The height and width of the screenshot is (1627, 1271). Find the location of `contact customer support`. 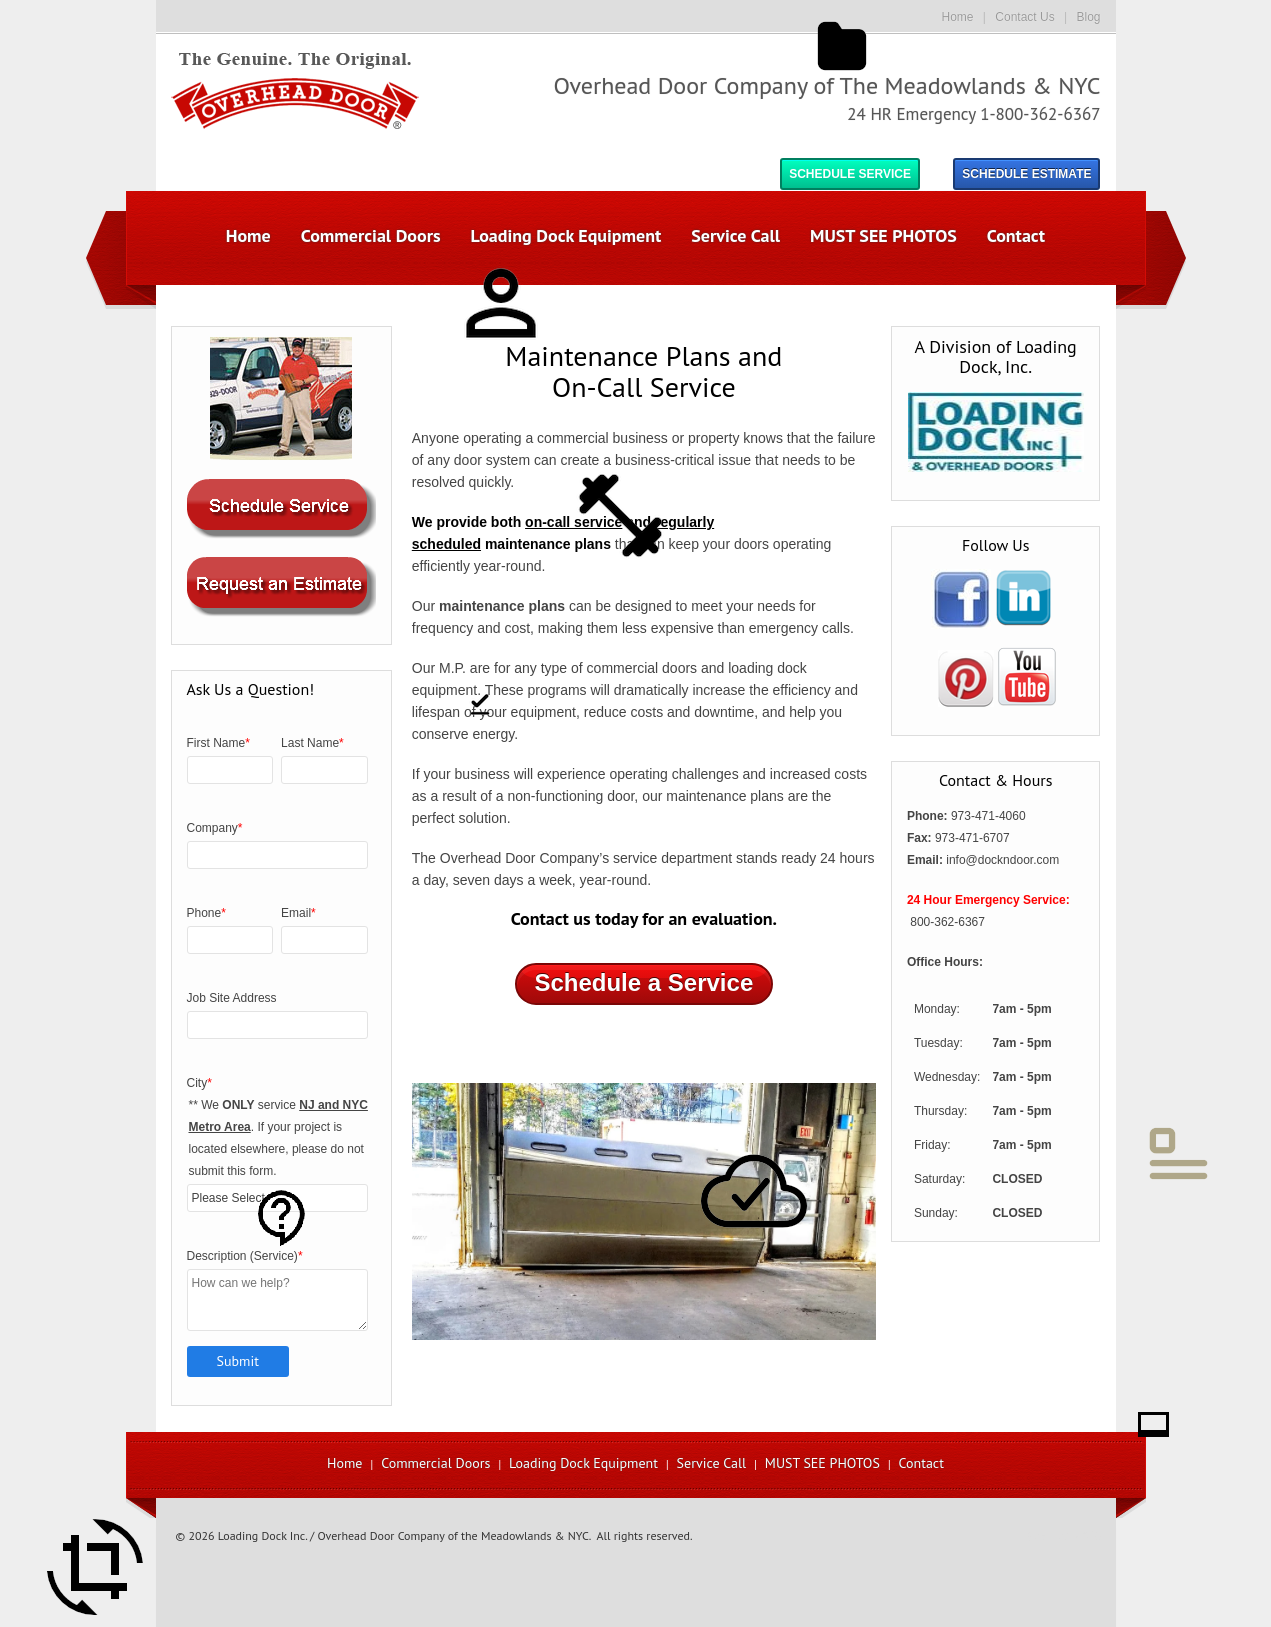

contact customer support is located at coordinates (282, 1217).